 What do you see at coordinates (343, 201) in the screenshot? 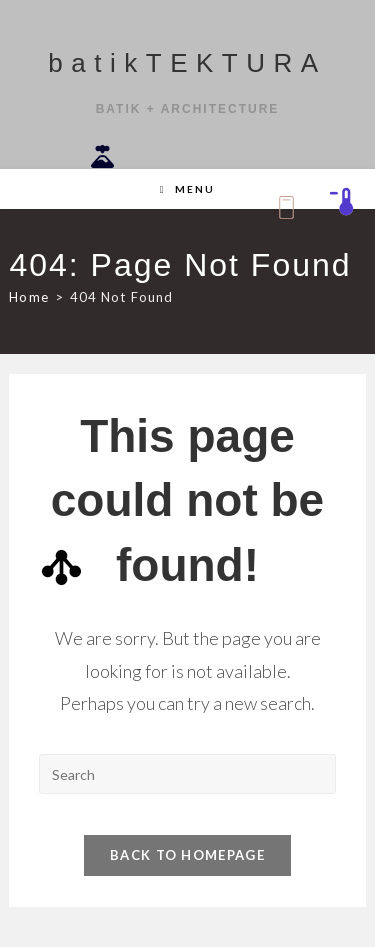
I see `decrease temperature setting` at bounding box center [343, 201].